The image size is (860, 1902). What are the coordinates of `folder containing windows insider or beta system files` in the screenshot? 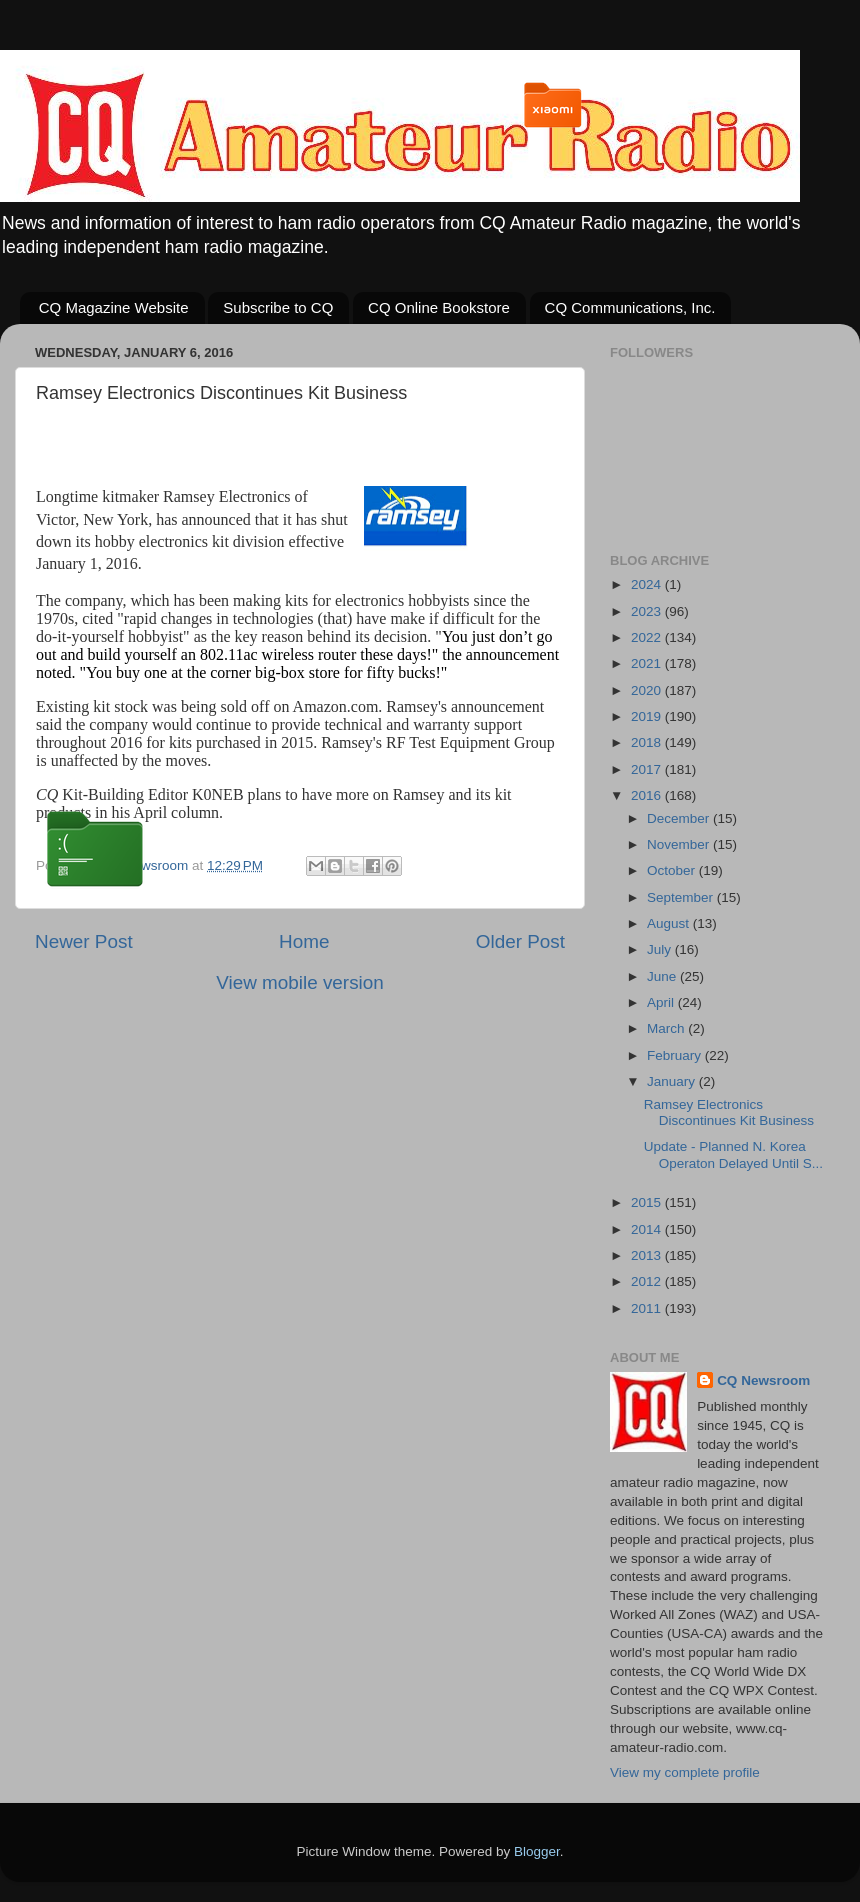 It's located at (94, 851).